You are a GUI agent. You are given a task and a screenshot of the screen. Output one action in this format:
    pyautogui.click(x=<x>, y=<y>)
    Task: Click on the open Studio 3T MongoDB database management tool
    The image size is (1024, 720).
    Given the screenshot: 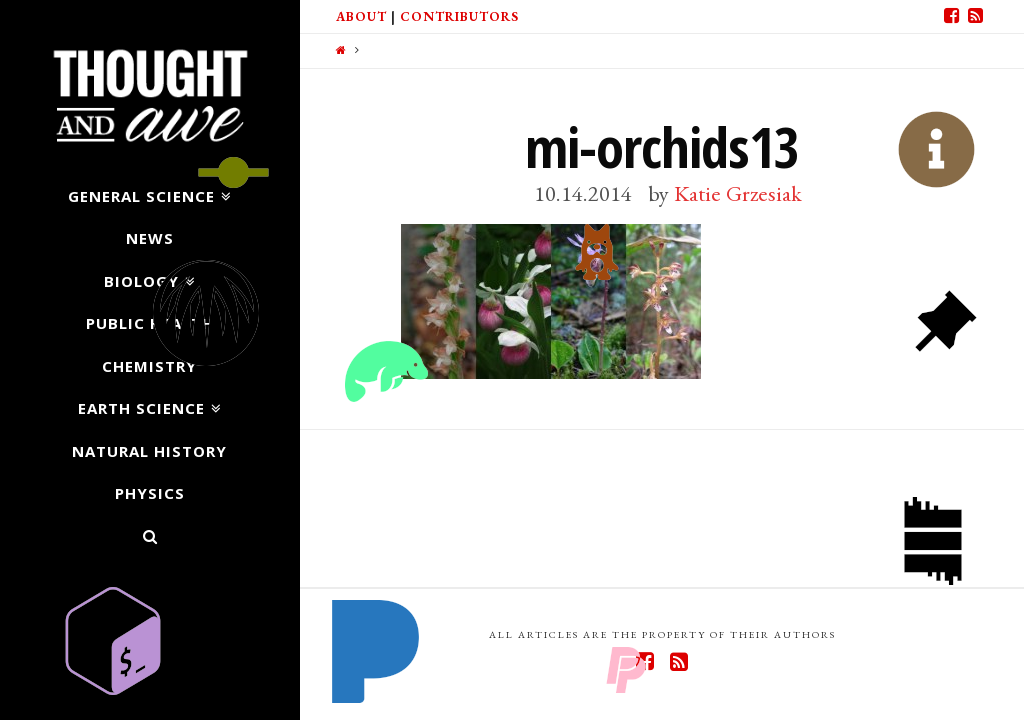 What is the action you would take?
    pyautogui.click(x=386, y=371)
    